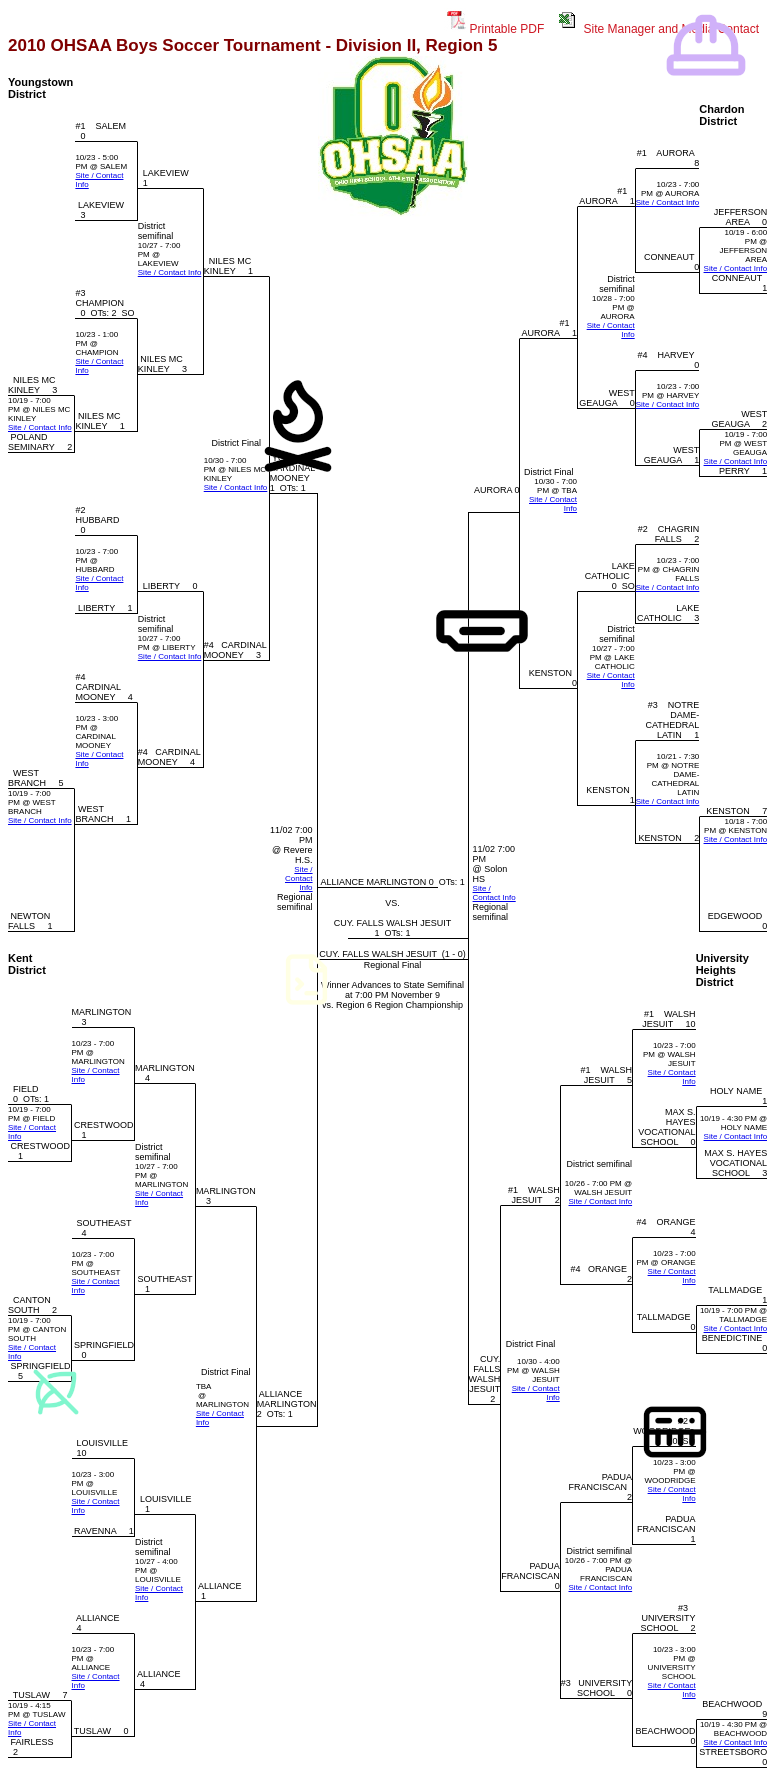 This screenshot has height=1776, width=767. Describe the element at coordinates (482, 631) in the screenshot. I see `hdmi port connection status` at that location.